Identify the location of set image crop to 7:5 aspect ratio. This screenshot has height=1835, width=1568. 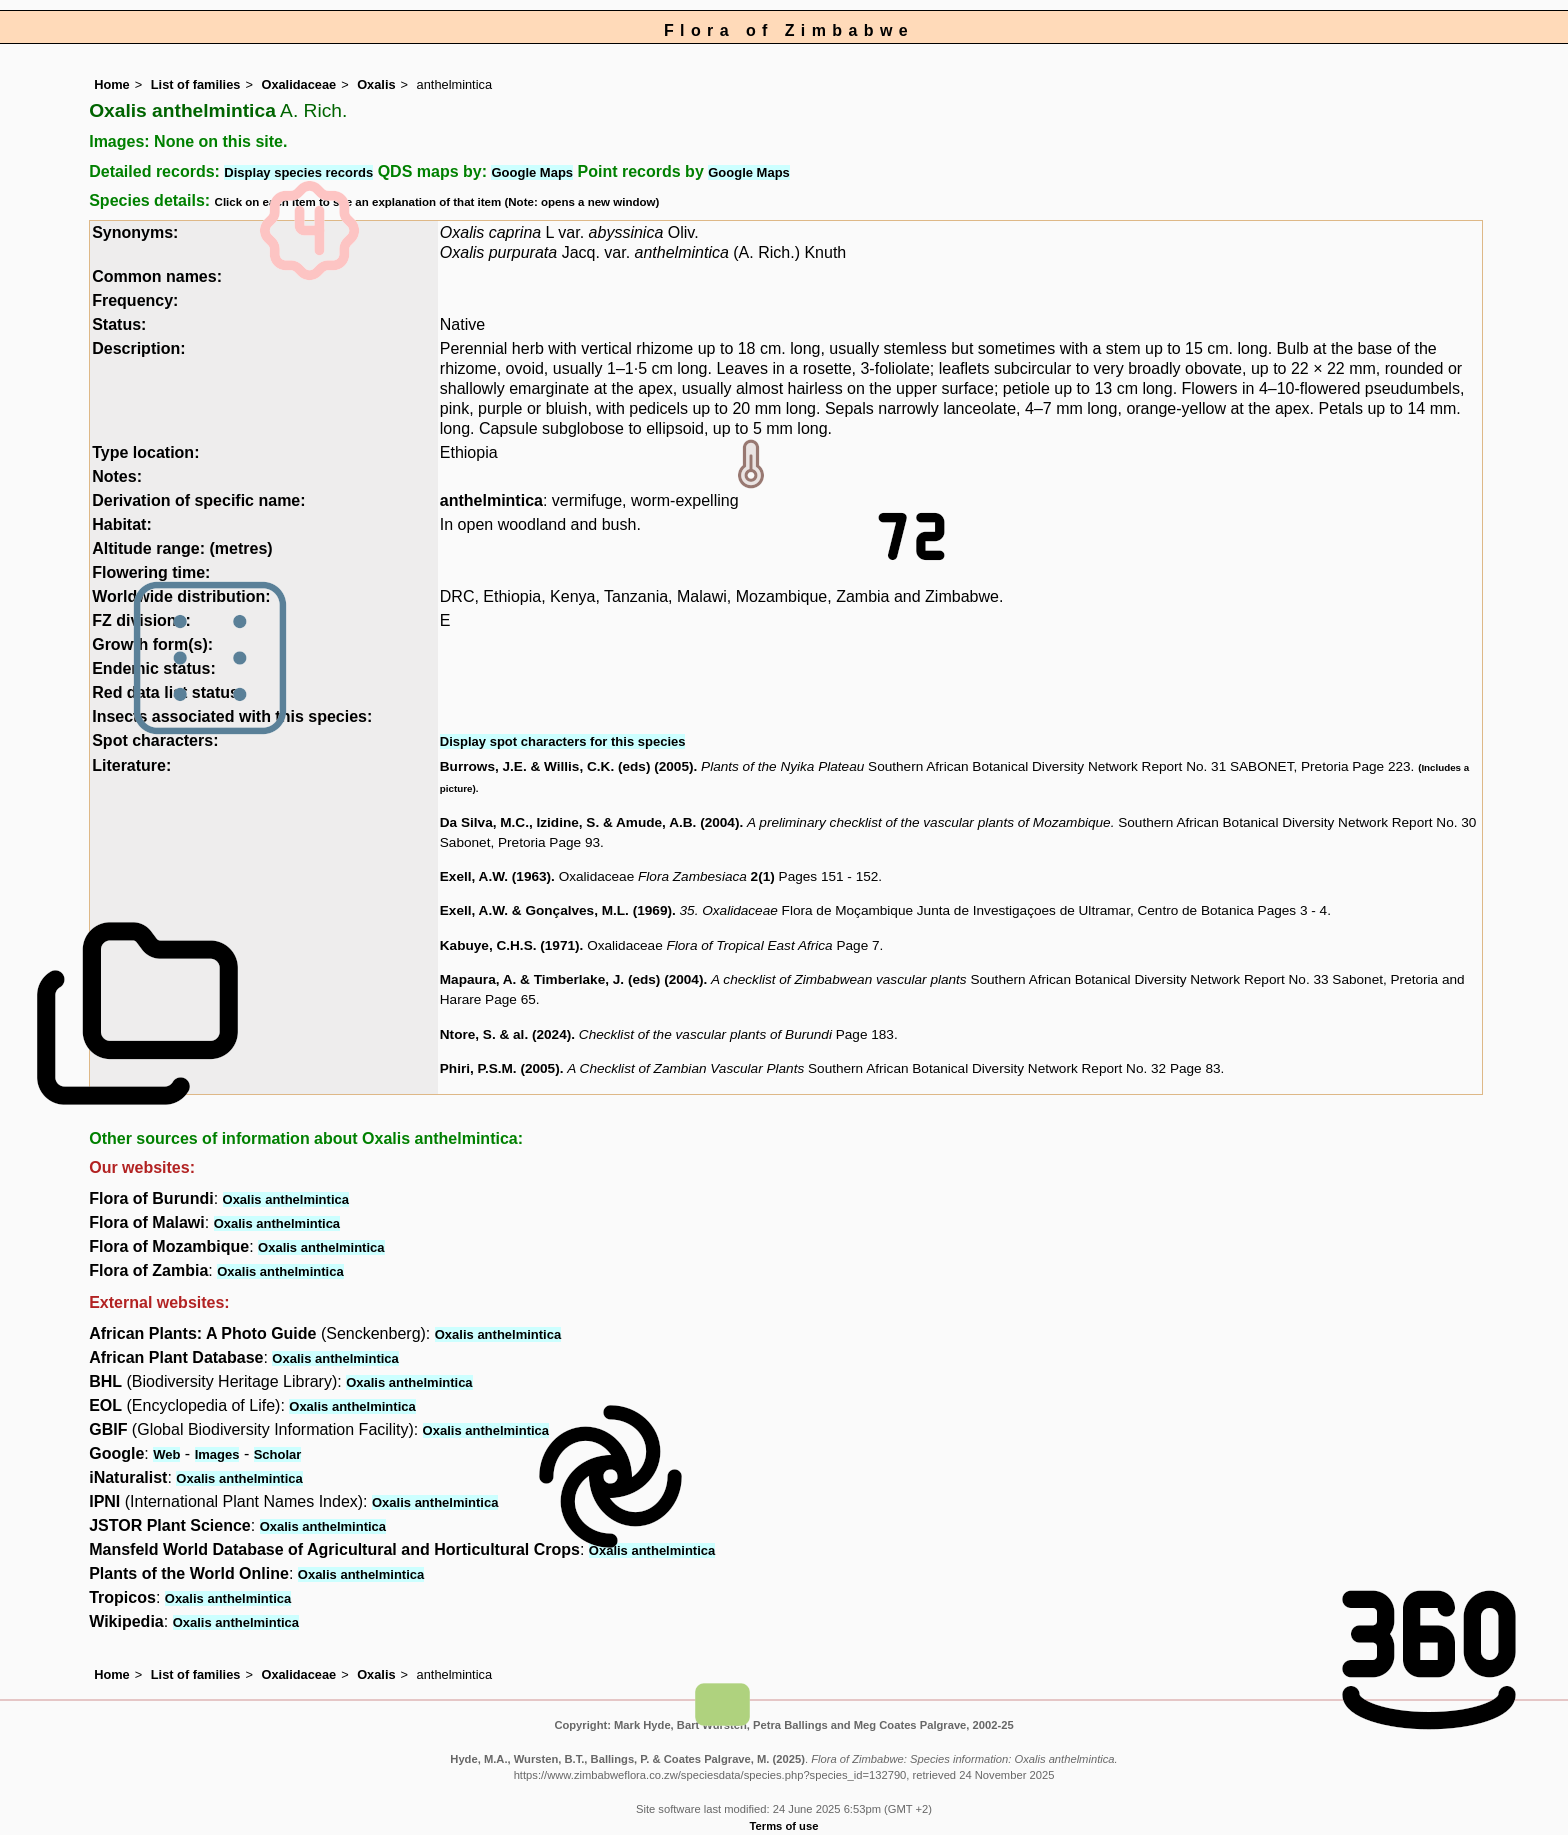
(722, 1704).